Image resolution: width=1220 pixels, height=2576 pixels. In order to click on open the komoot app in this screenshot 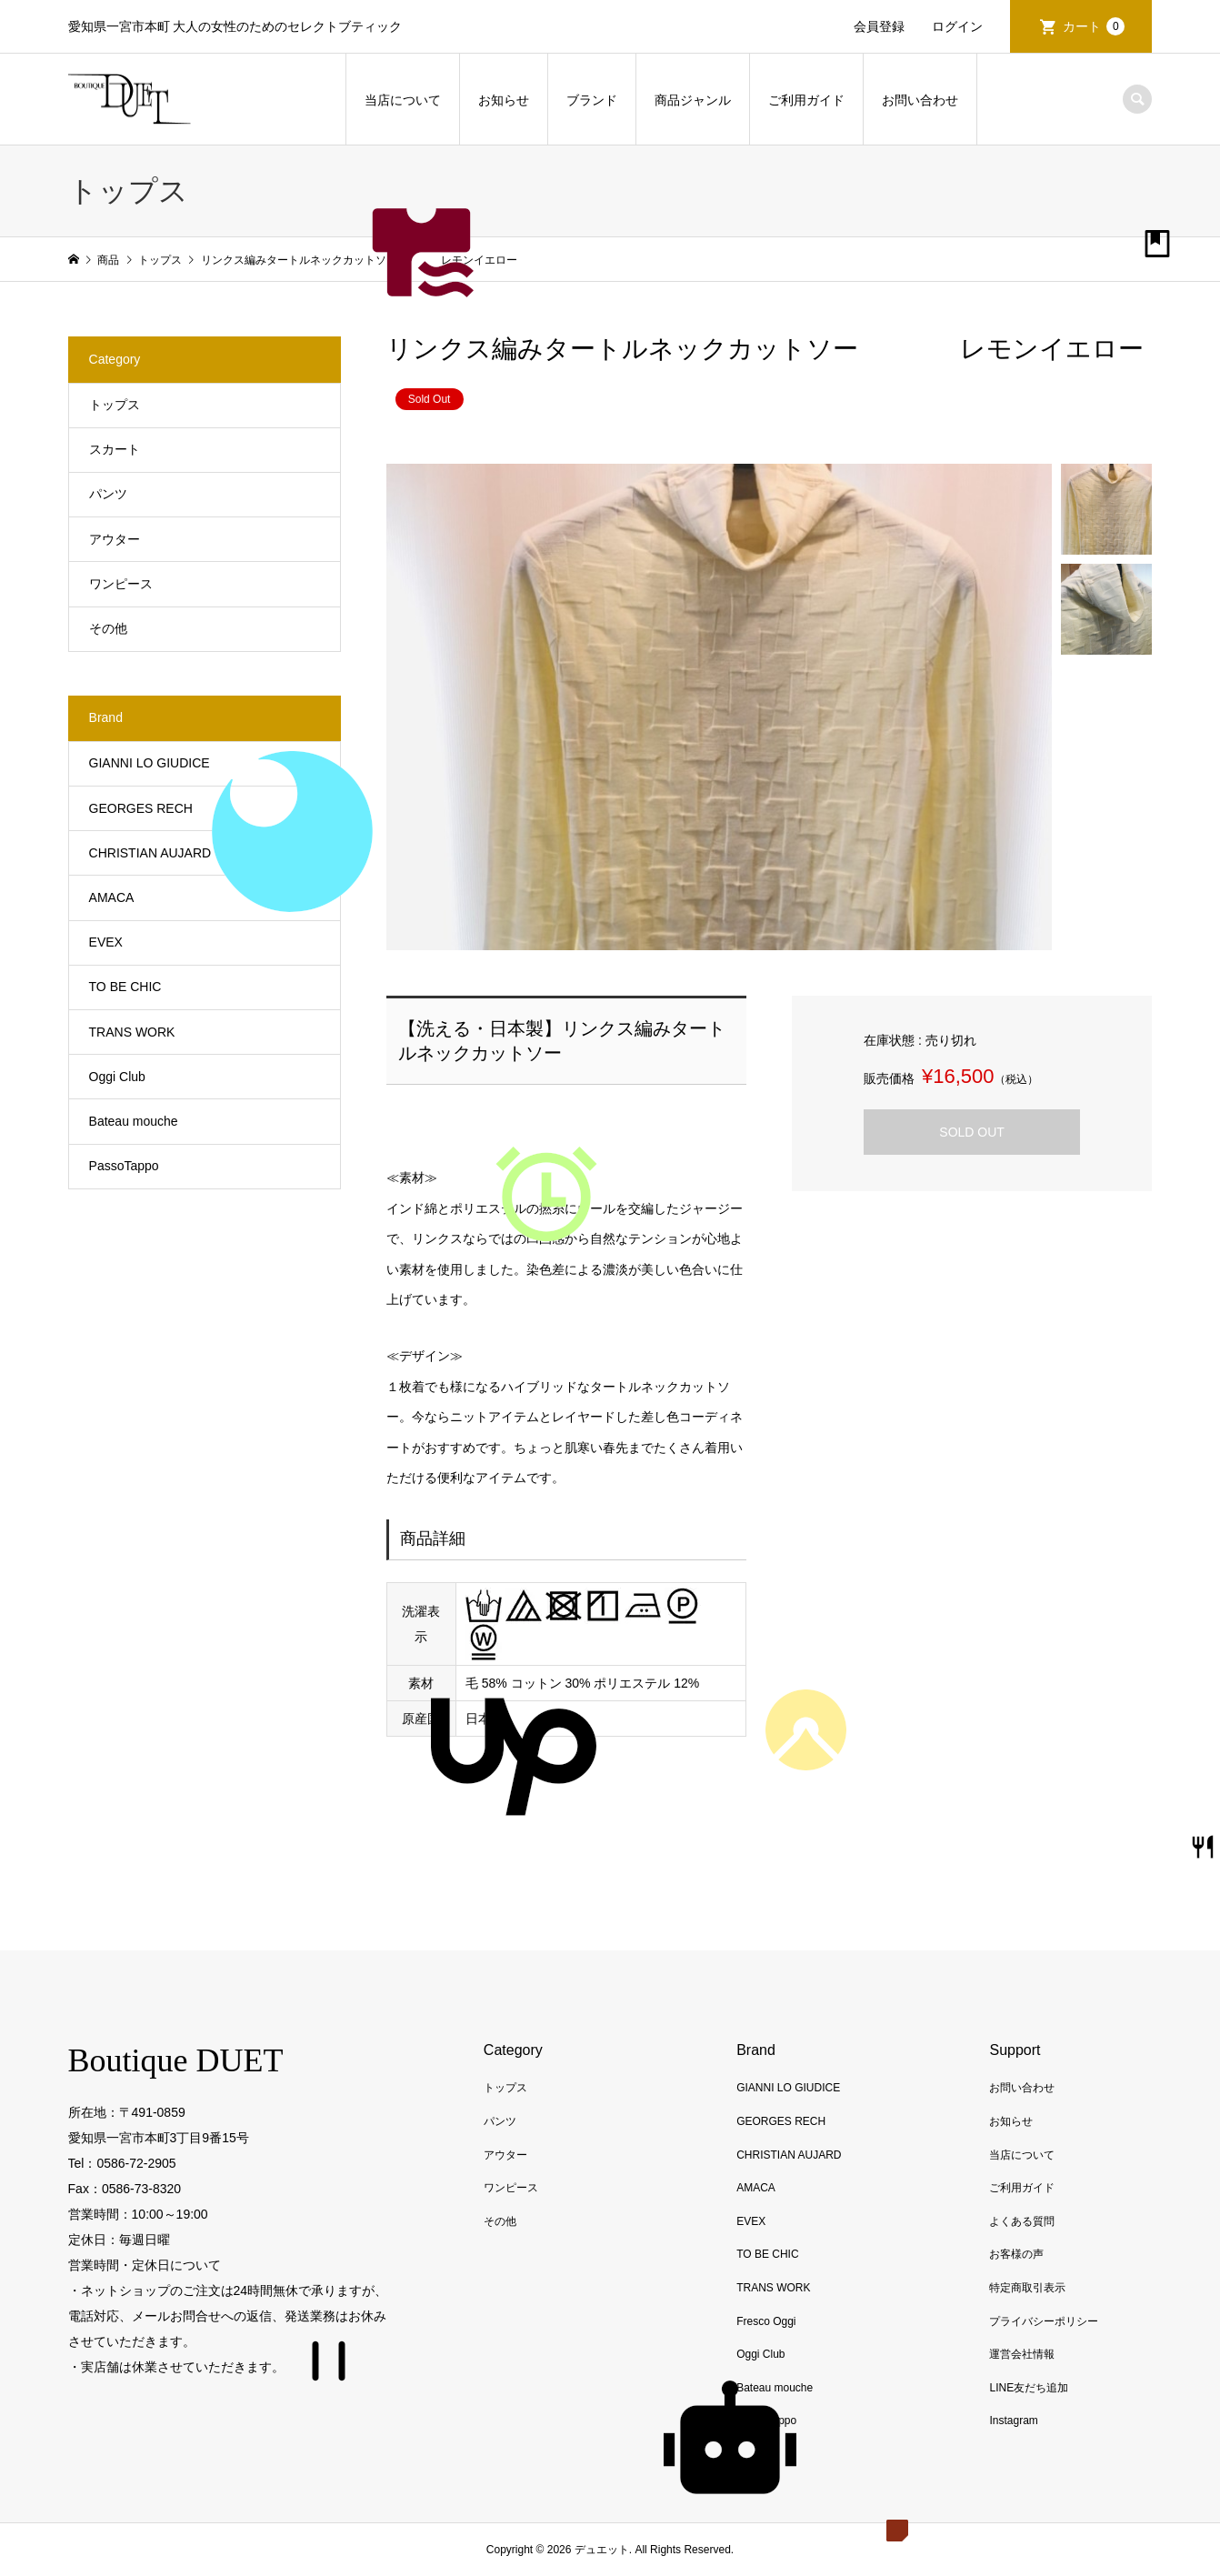, I will do `click(805, 1729)`.